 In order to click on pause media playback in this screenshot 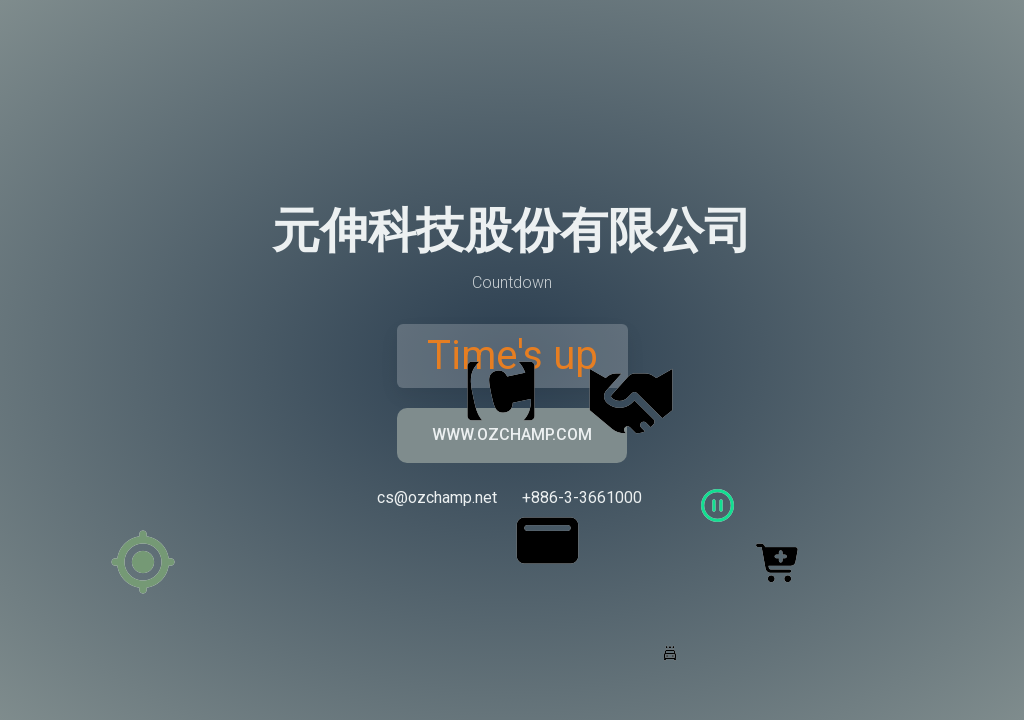, I will do `click(717, 505)`.